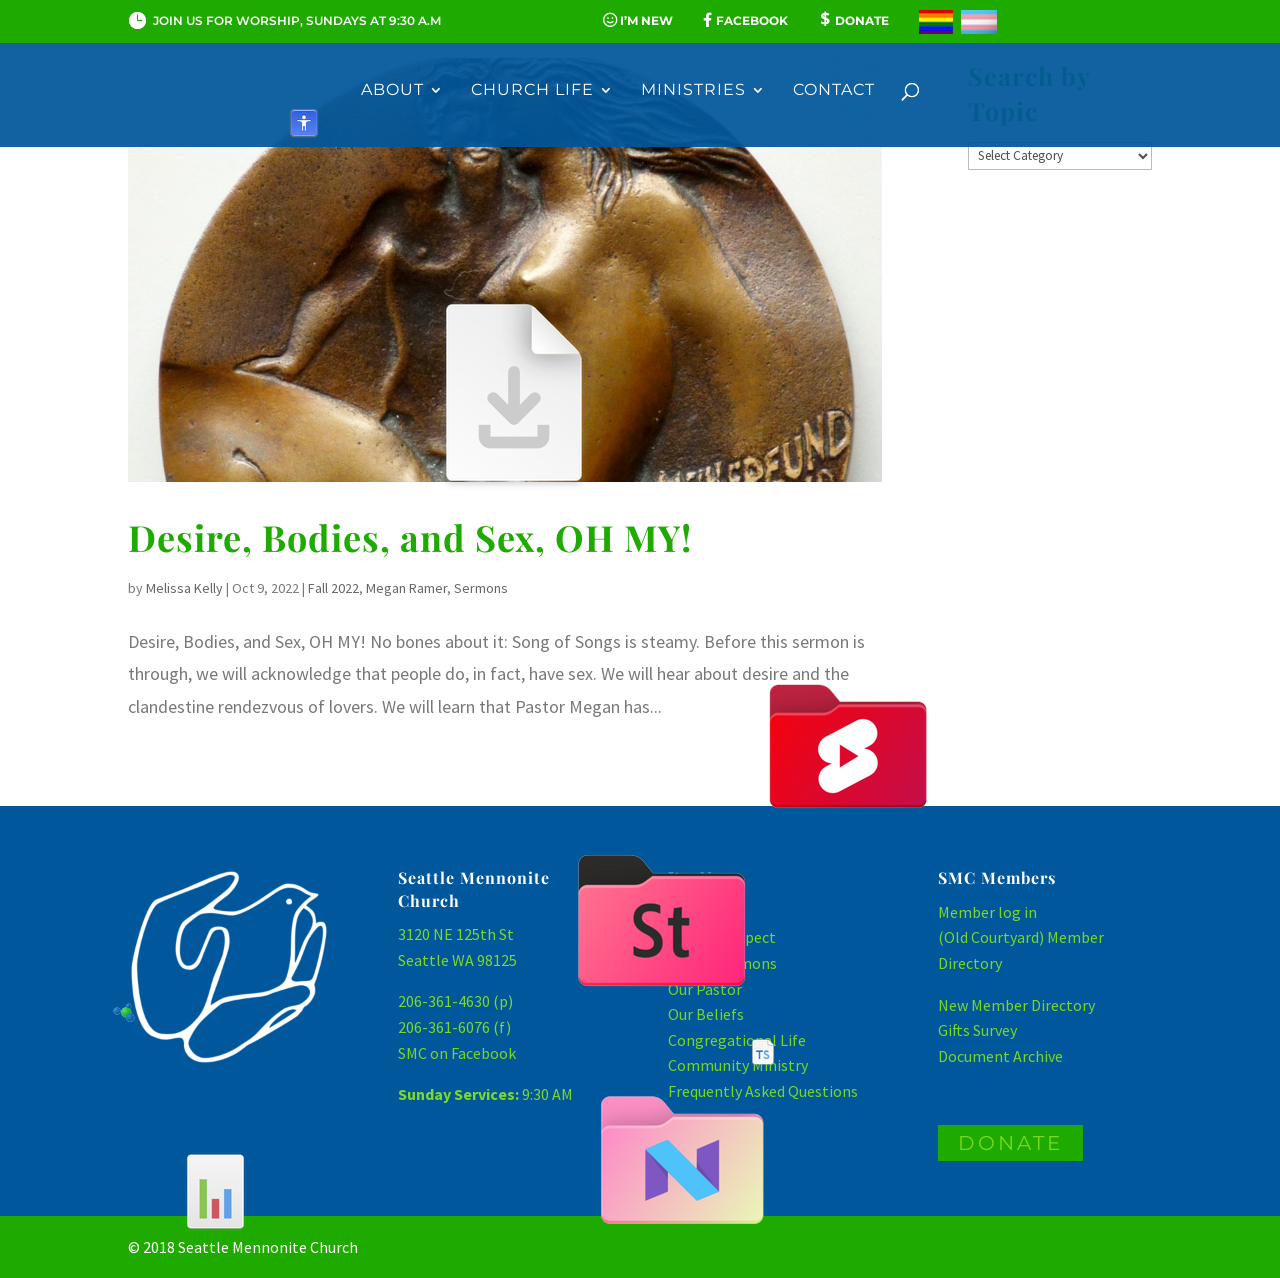 This screenshot has height=1278, width=1280. I want to click on a typescript source code file, so click(763, 1052).